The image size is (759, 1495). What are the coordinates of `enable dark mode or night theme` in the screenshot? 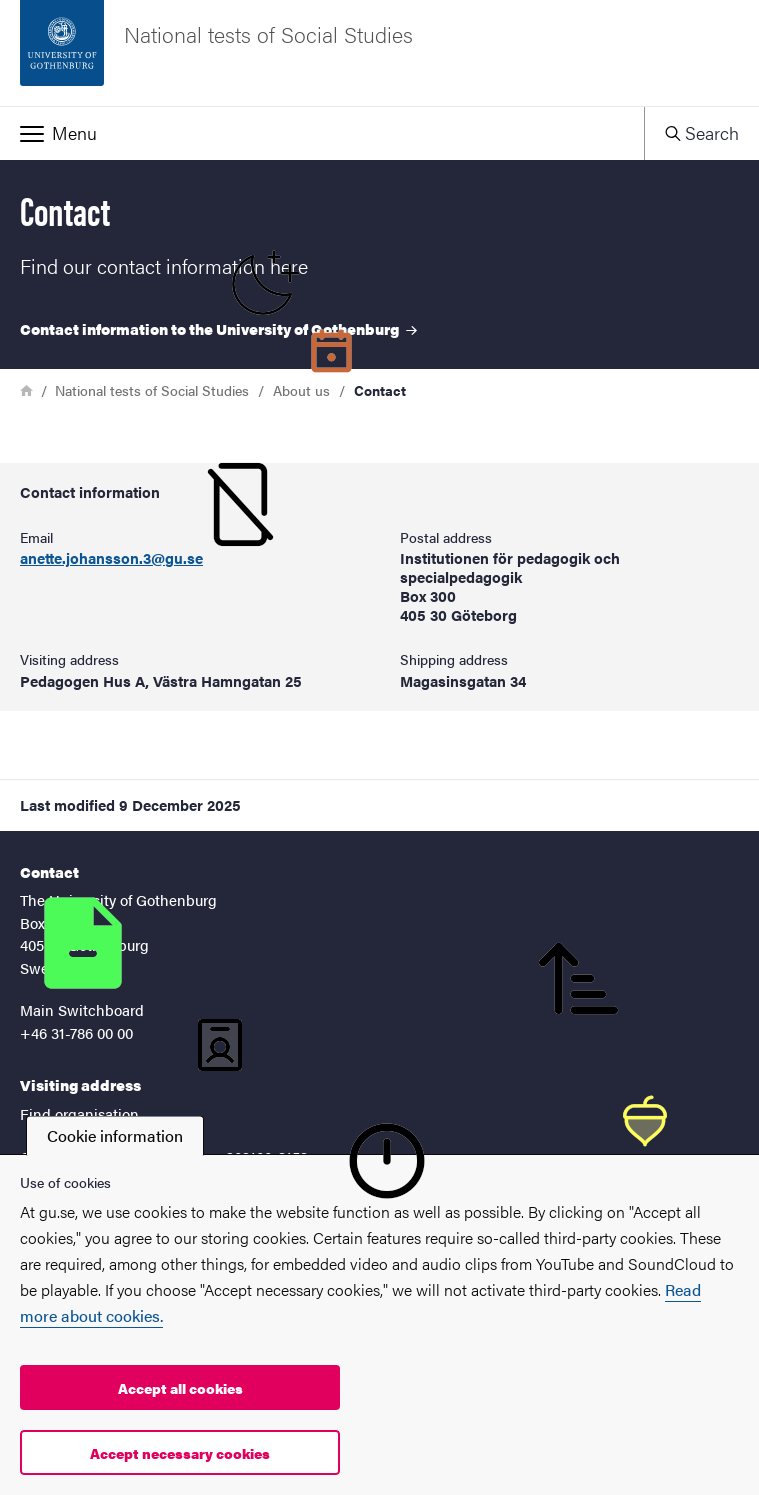 It's located at (263, 284).